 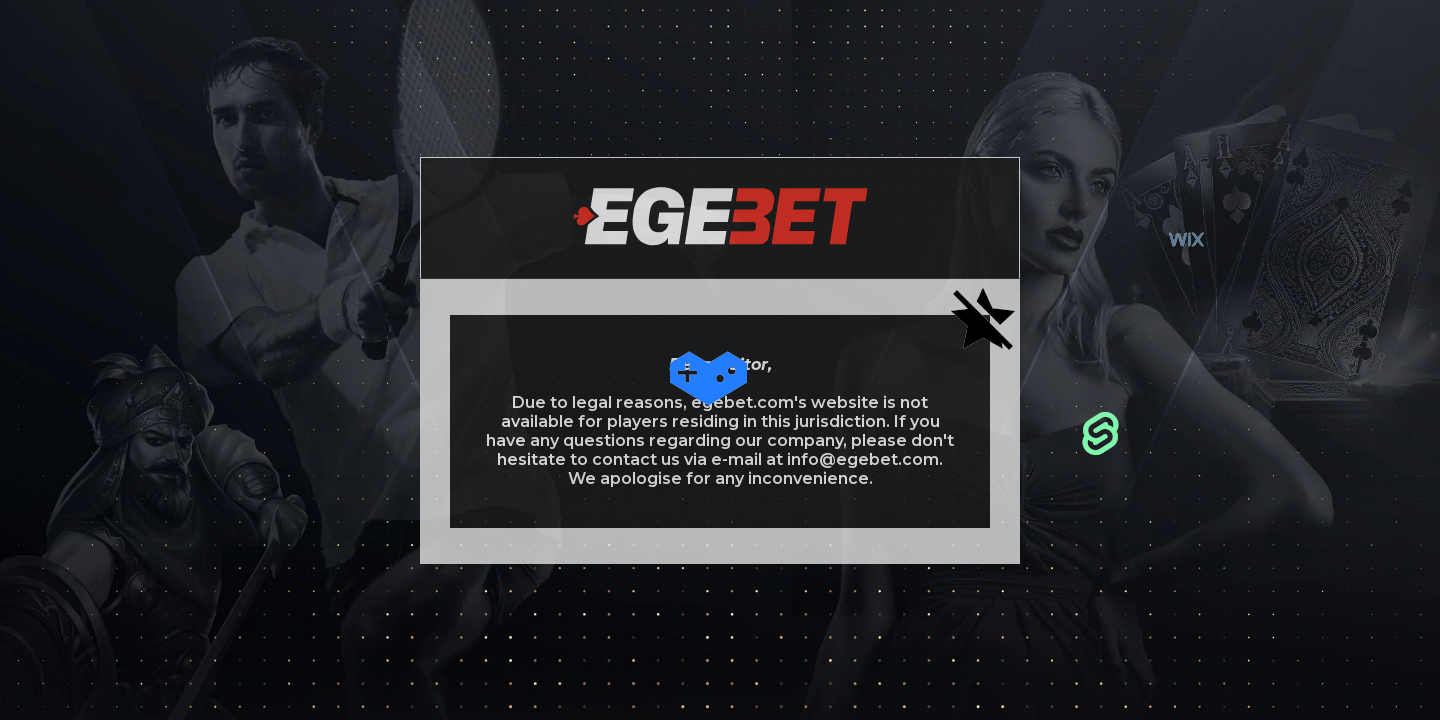 I want to click on disable or turn off favorites, so click(x=983, y=320).